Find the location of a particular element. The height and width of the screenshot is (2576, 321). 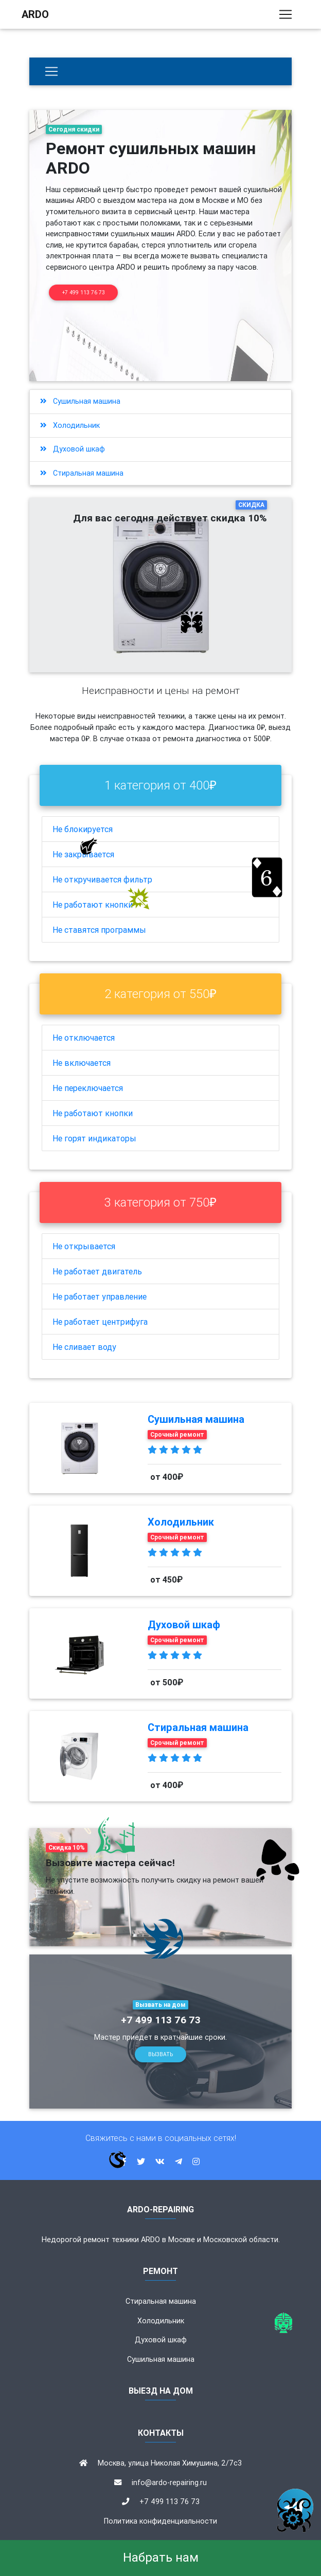

indicates a new sprout or growth stage in a farming game is located at coordinates (89, 846).